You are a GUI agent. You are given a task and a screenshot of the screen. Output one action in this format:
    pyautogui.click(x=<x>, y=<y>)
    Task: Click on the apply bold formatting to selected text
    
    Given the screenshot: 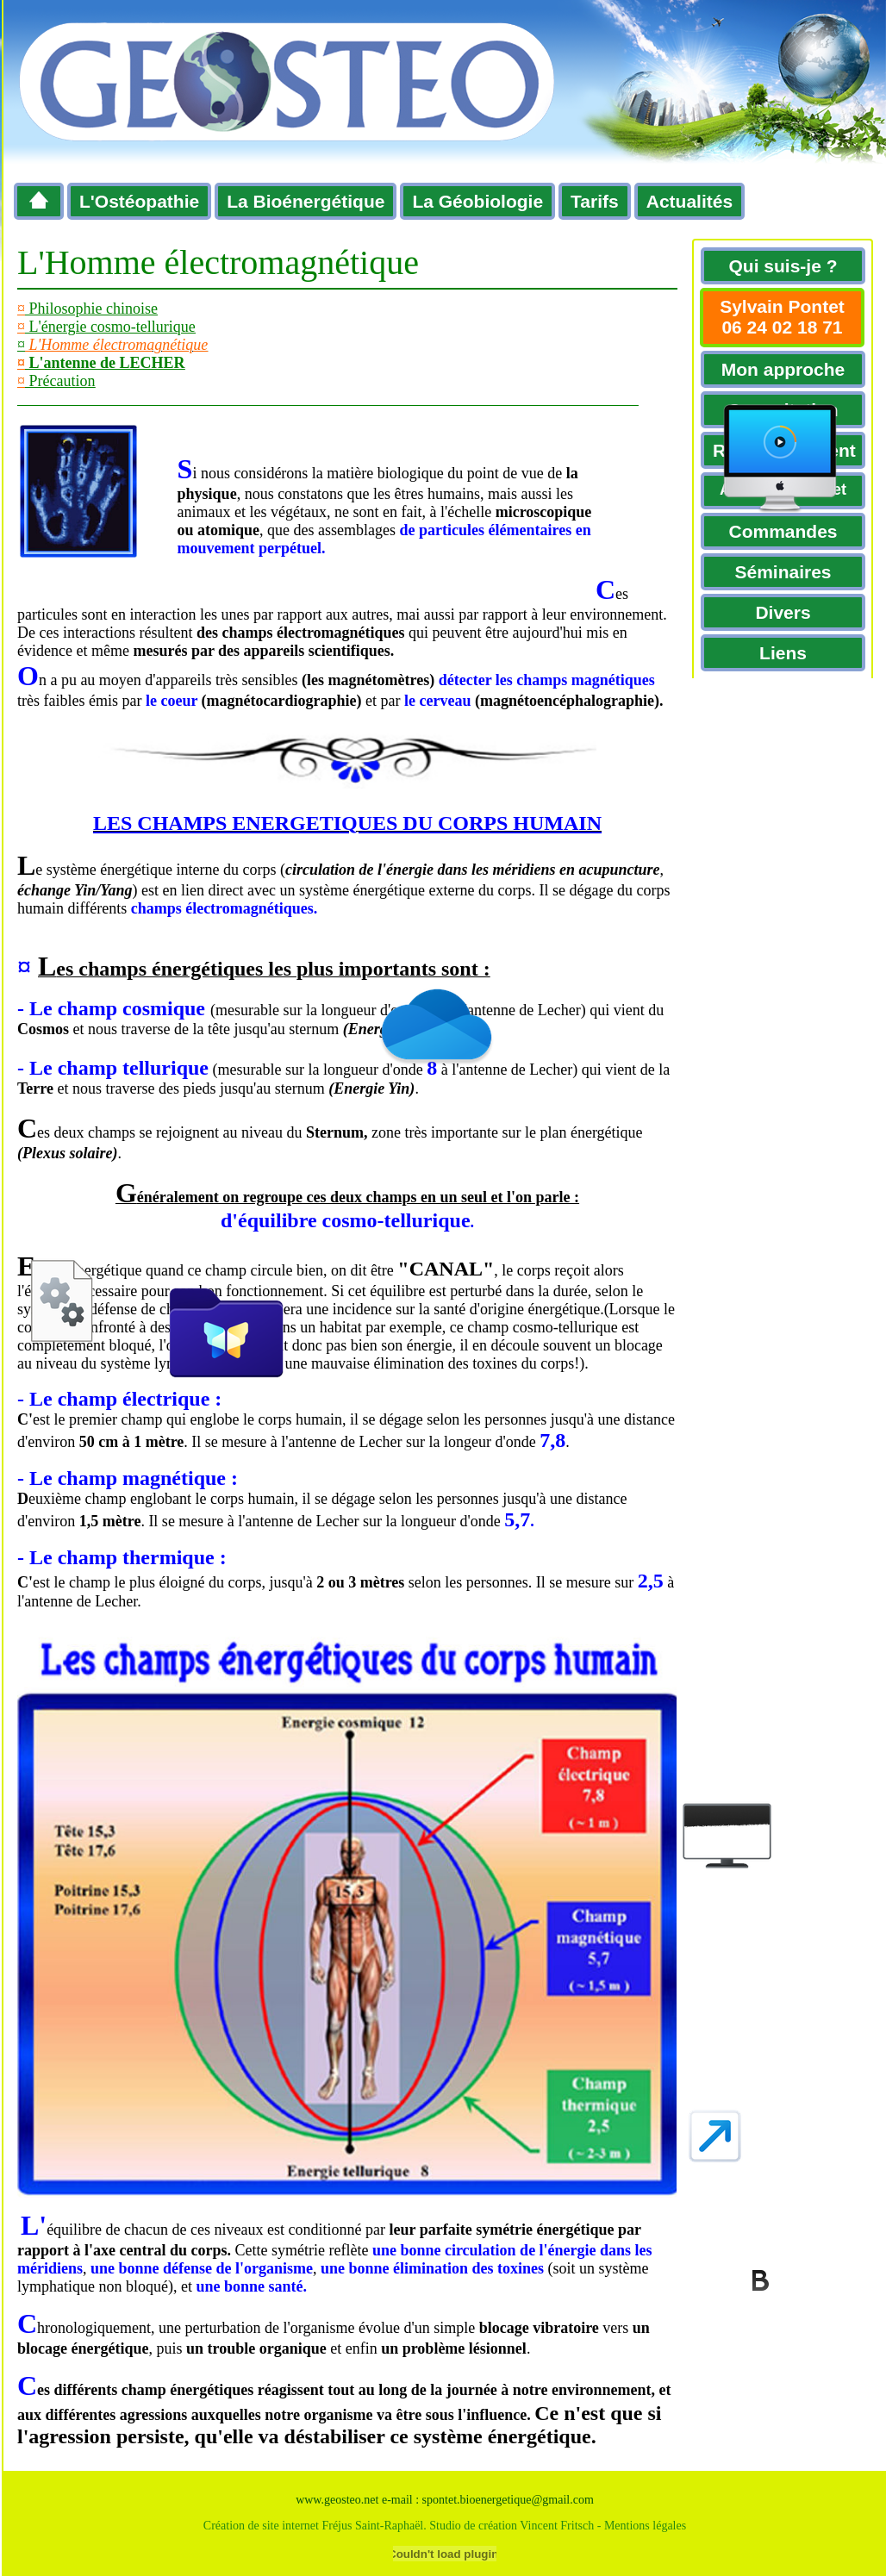 What is the action you would take?
    pyautogui.click(x=760, y=2280)
    